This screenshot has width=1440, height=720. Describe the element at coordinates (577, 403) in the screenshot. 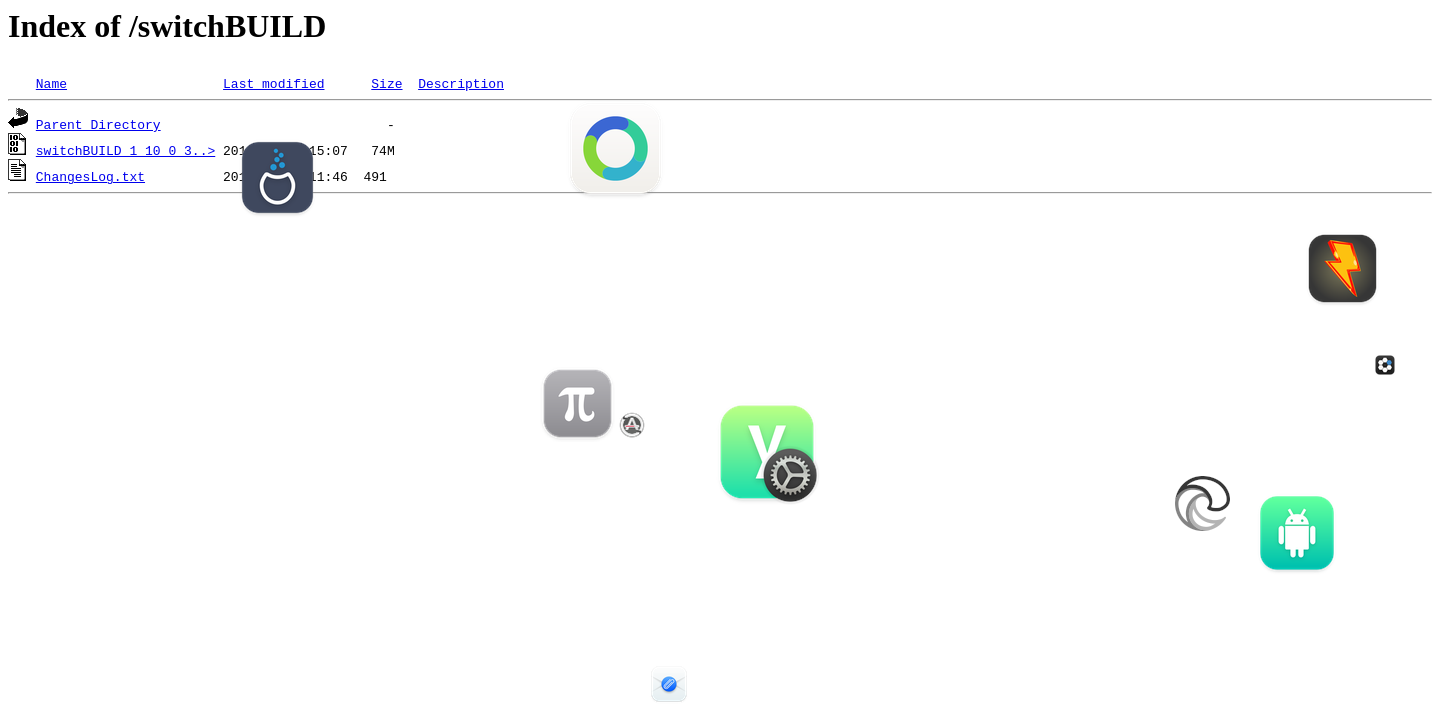

I see `open mathematics or calculator application` at that location.